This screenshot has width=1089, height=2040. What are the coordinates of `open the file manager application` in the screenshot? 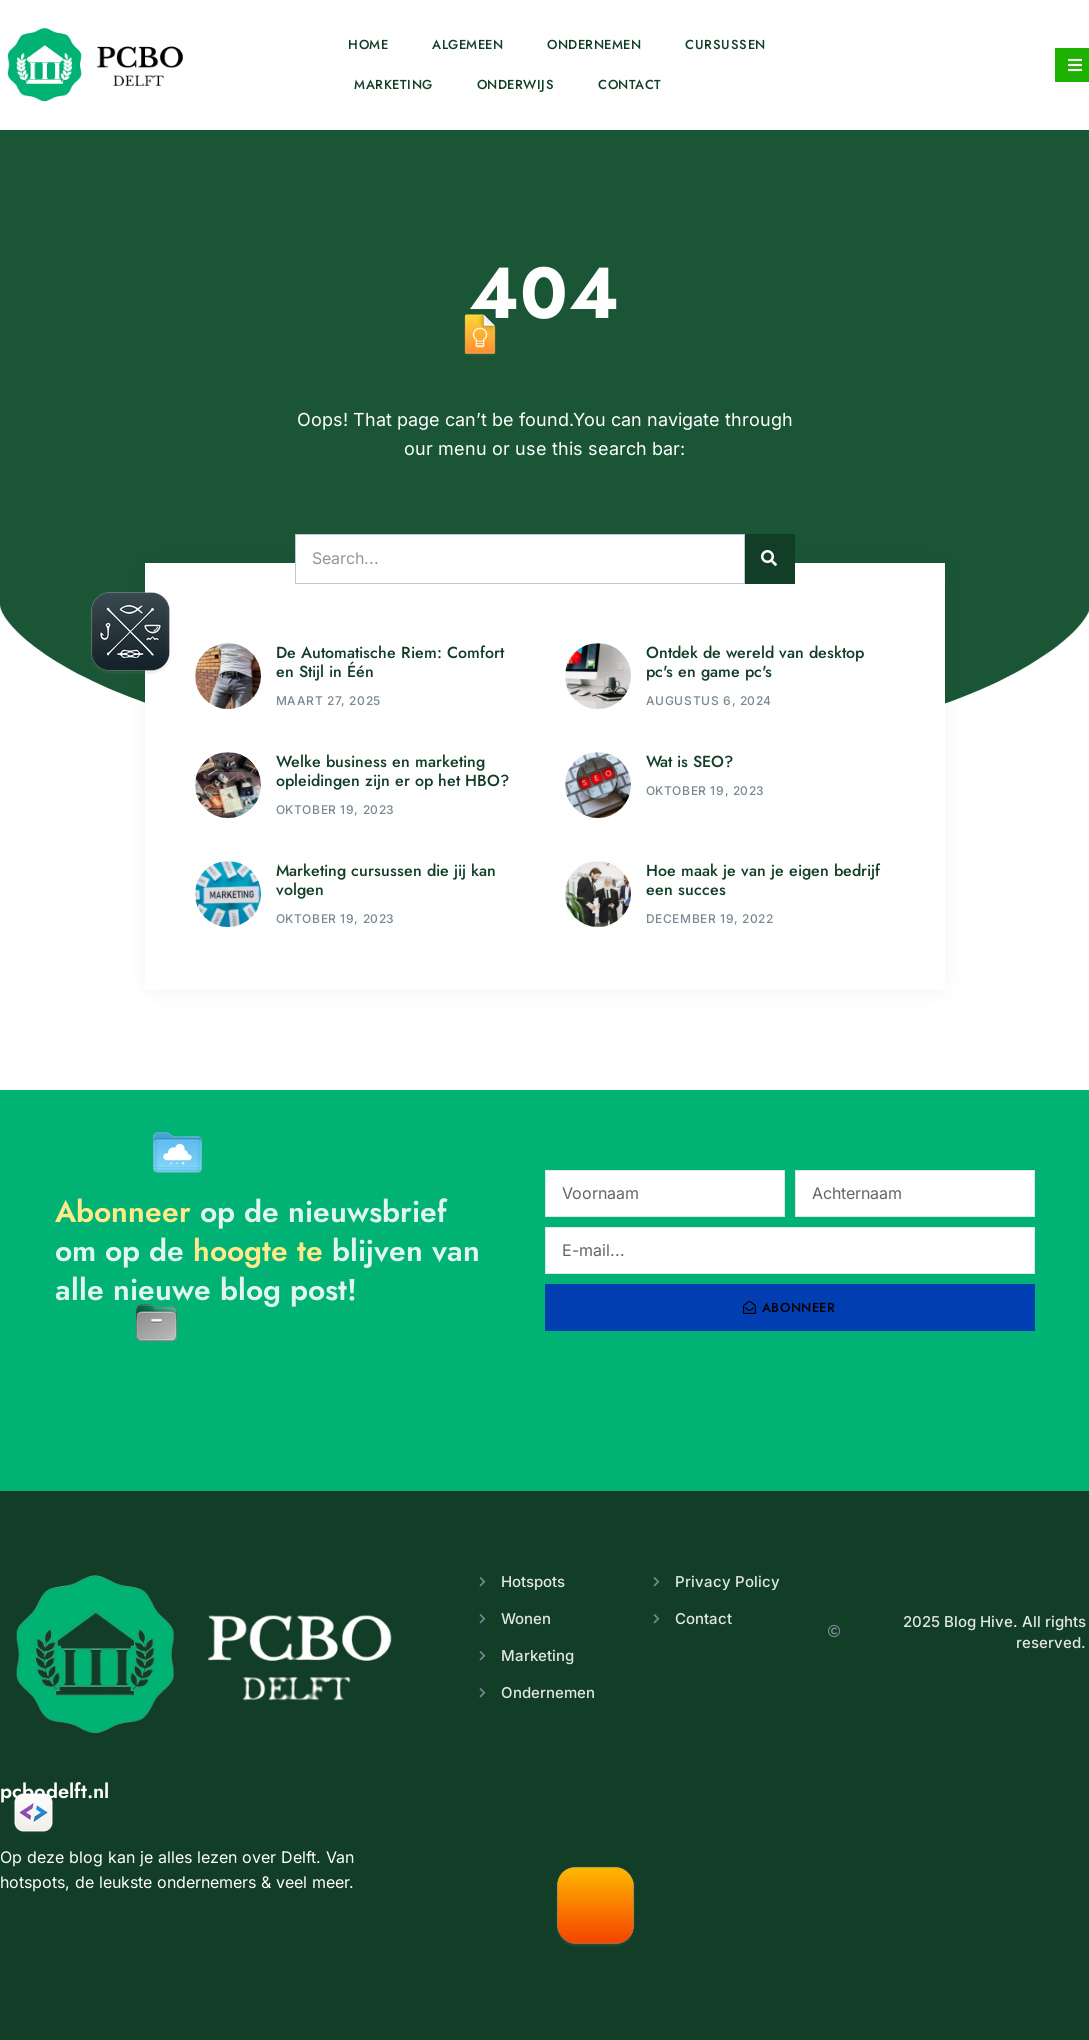 It's located at (156, 1322).